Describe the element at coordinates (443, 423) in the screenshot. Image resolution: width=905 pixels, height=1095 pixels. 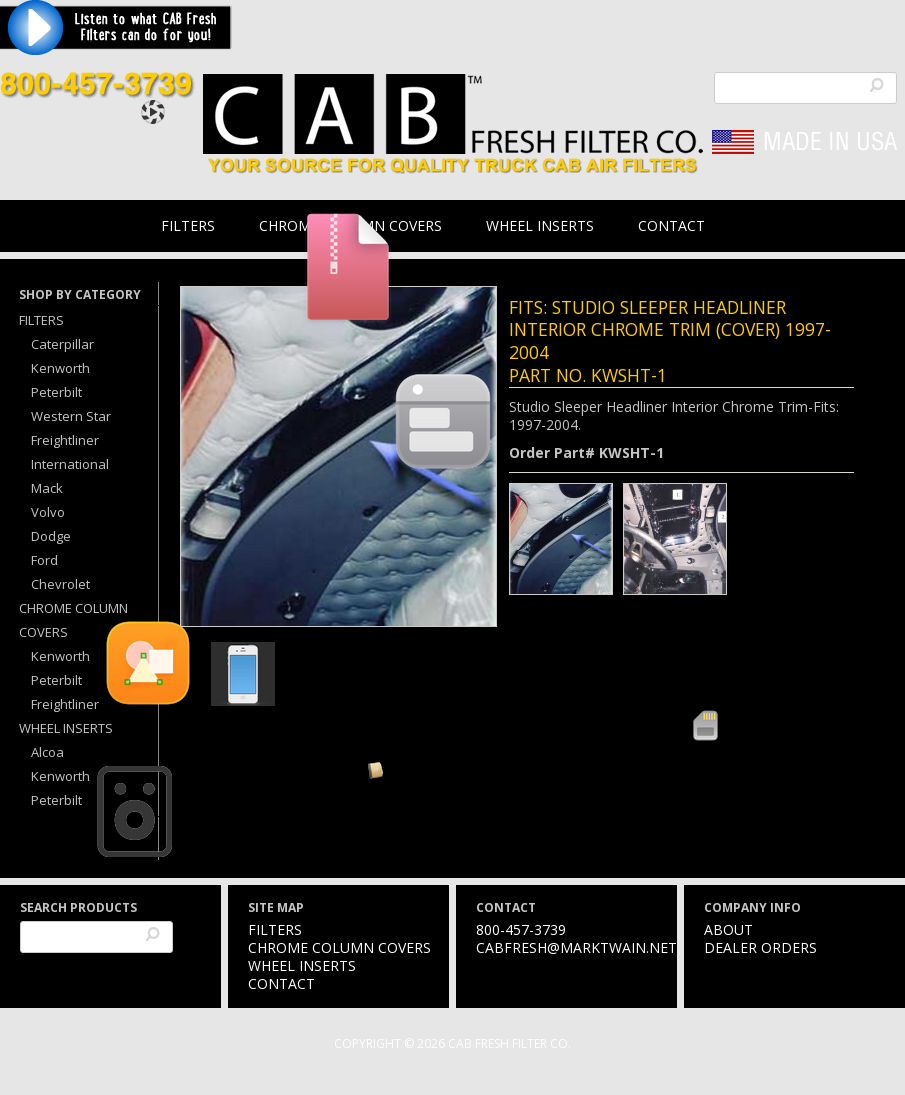
I see `access window tiling and layout settings` at that location.